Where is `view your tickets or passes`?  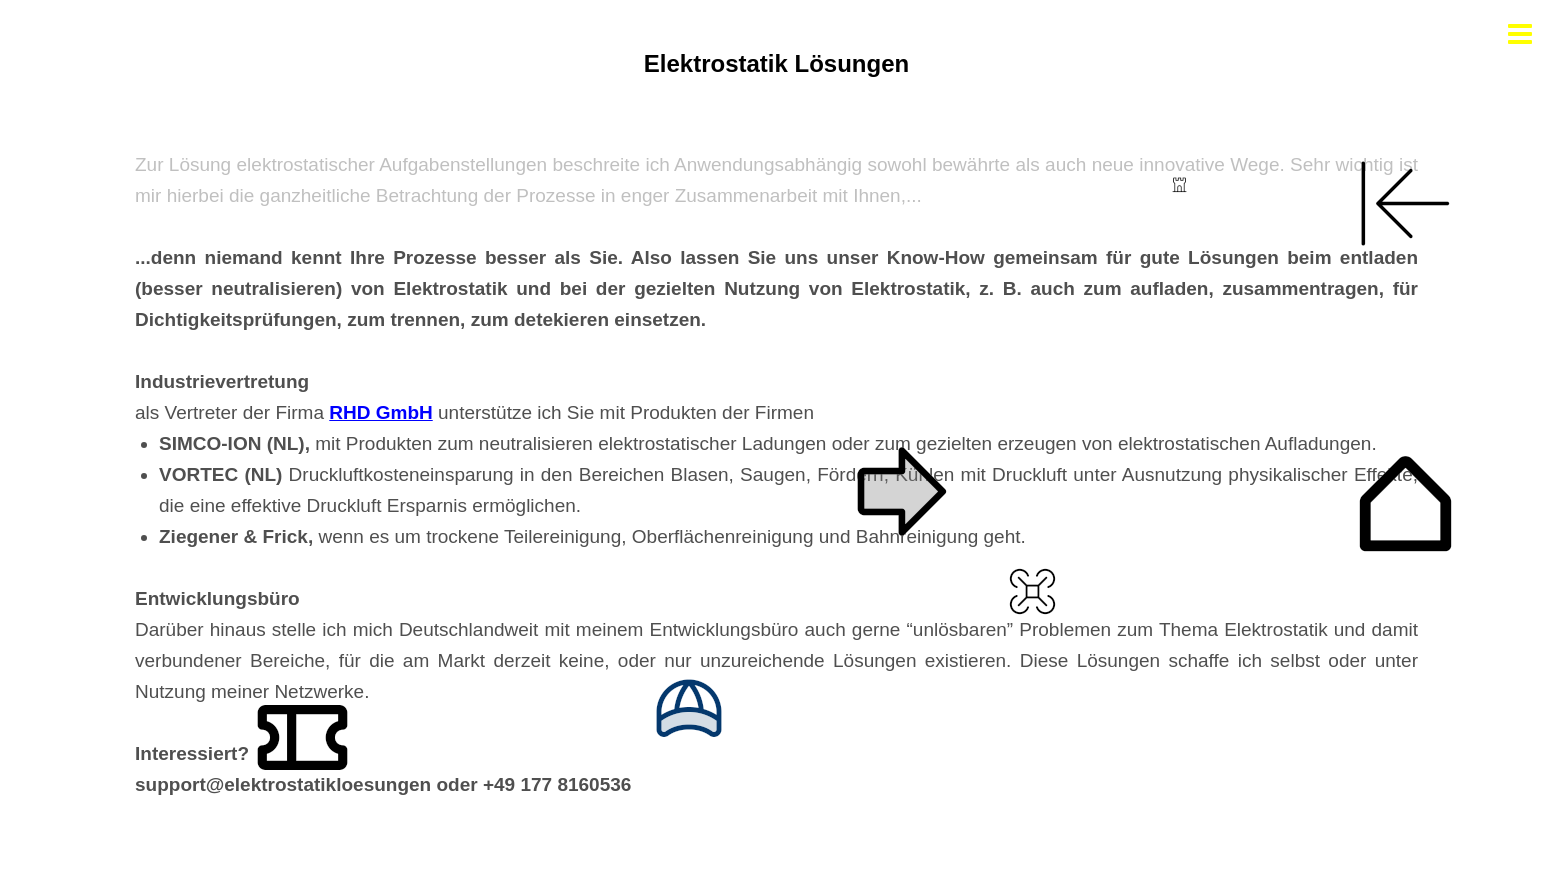 view your tickets or passes is located at coordinates (302, 737).